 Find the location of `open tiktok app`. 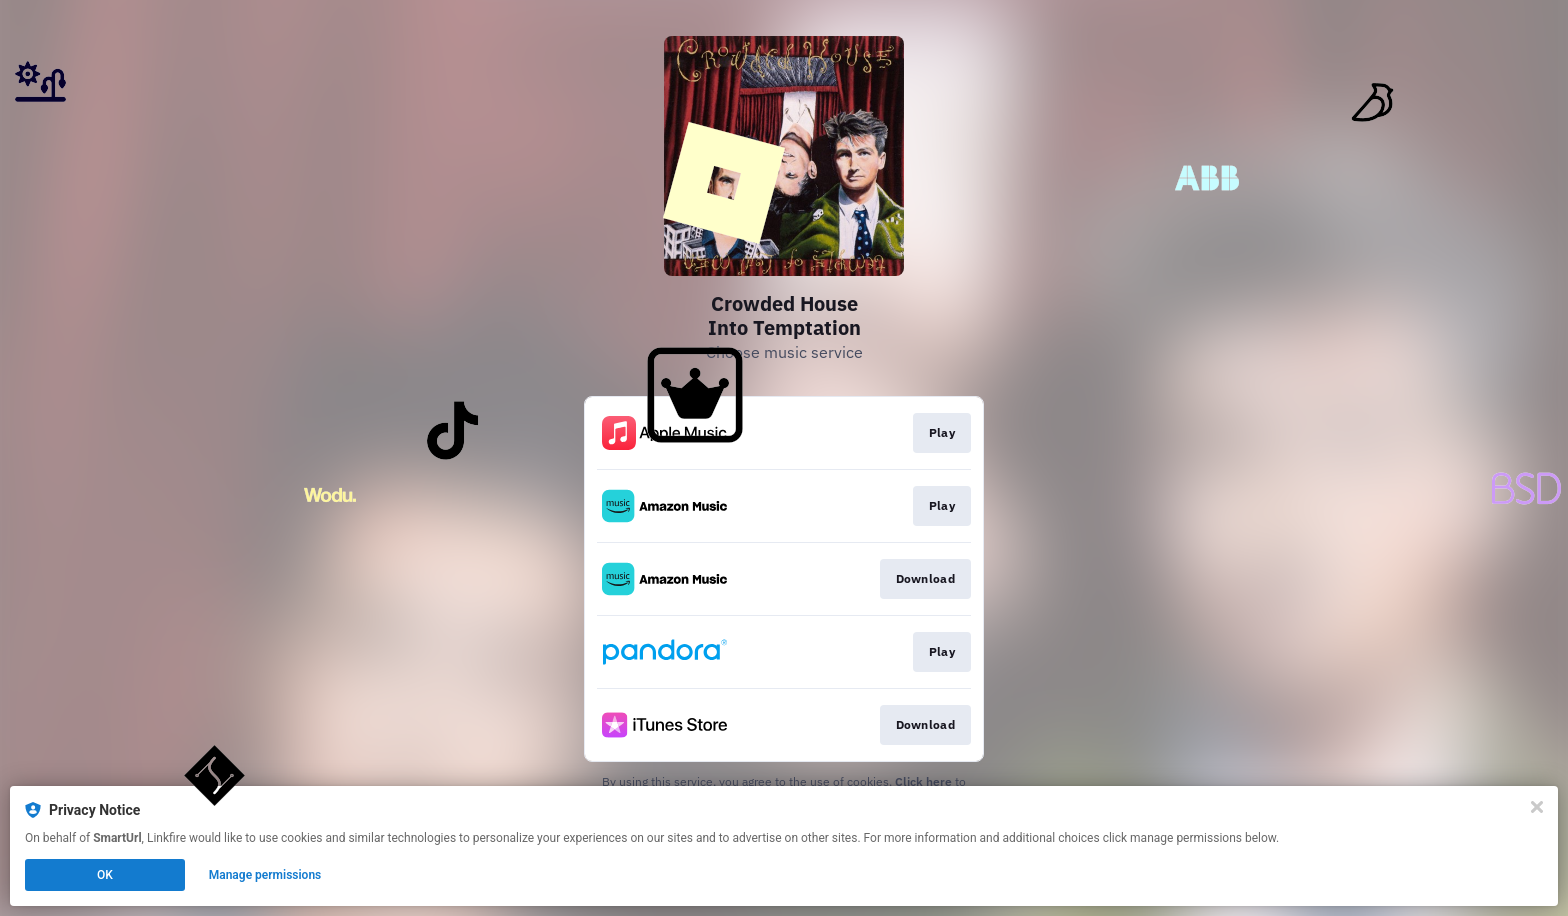

open tiktok app is located at coordinates (452, 430).